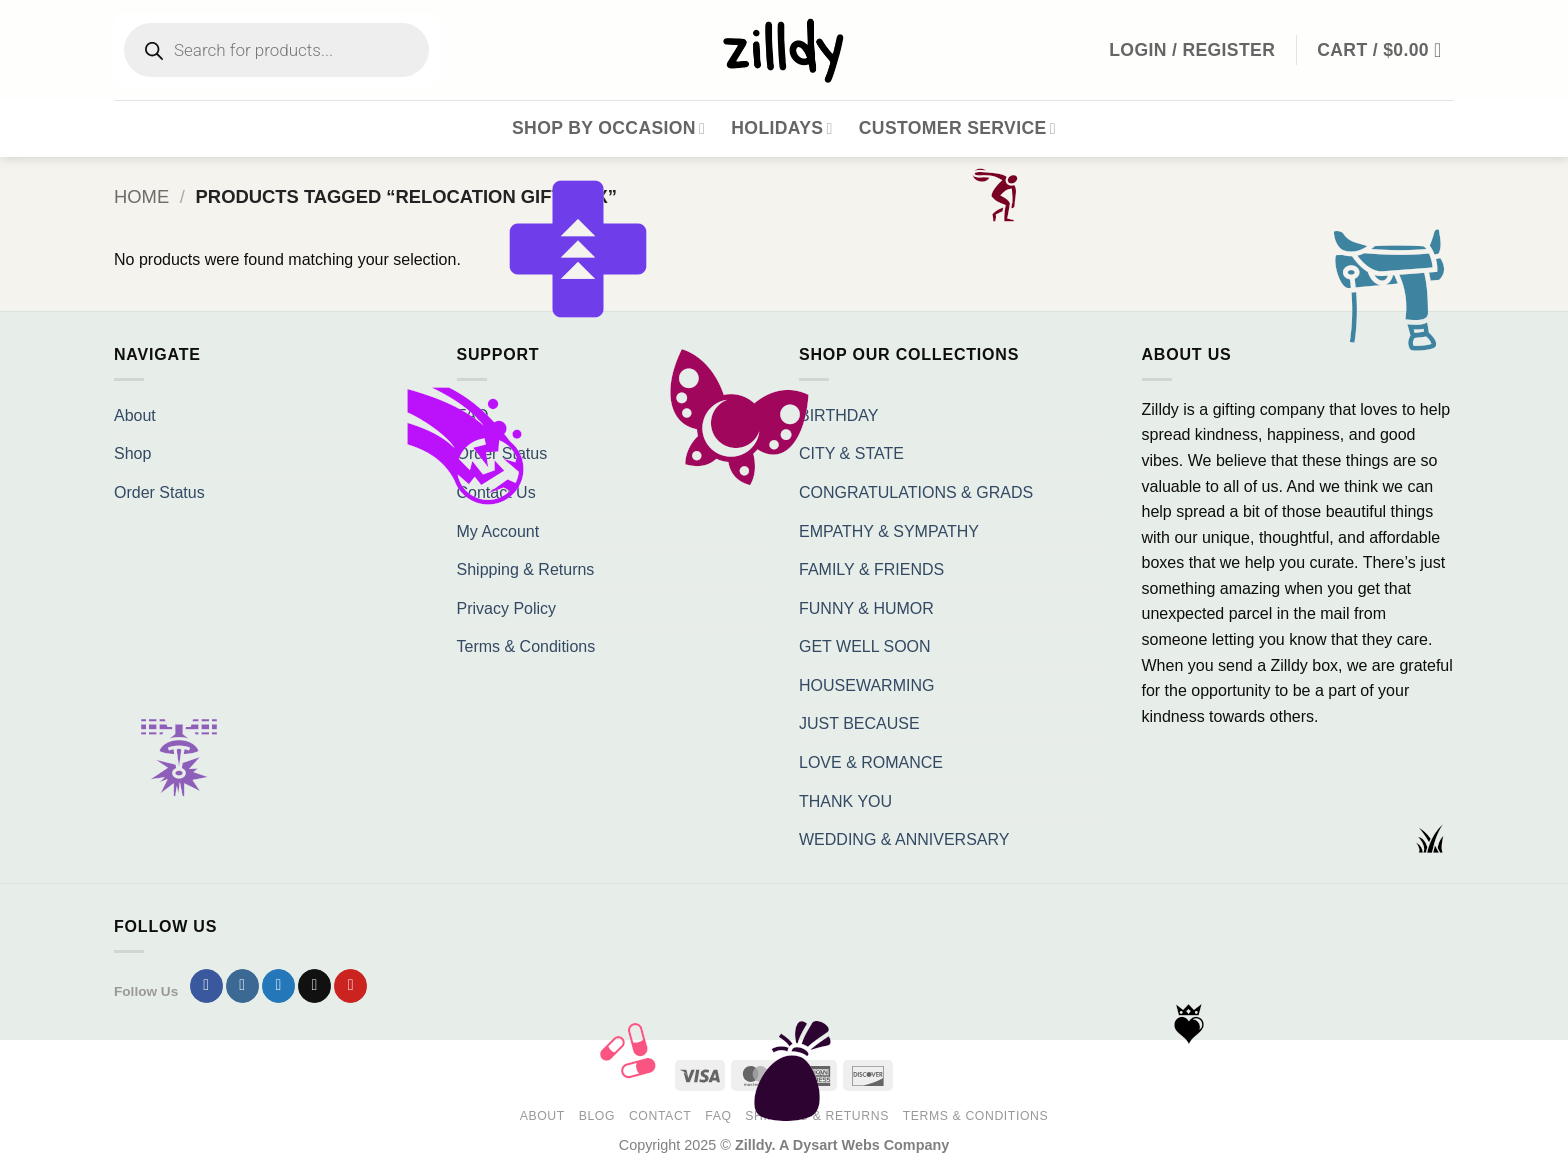 The image size is (1568, 1172). I want to click on indicates medication or pharmaceutical content, so click(627, 1050).